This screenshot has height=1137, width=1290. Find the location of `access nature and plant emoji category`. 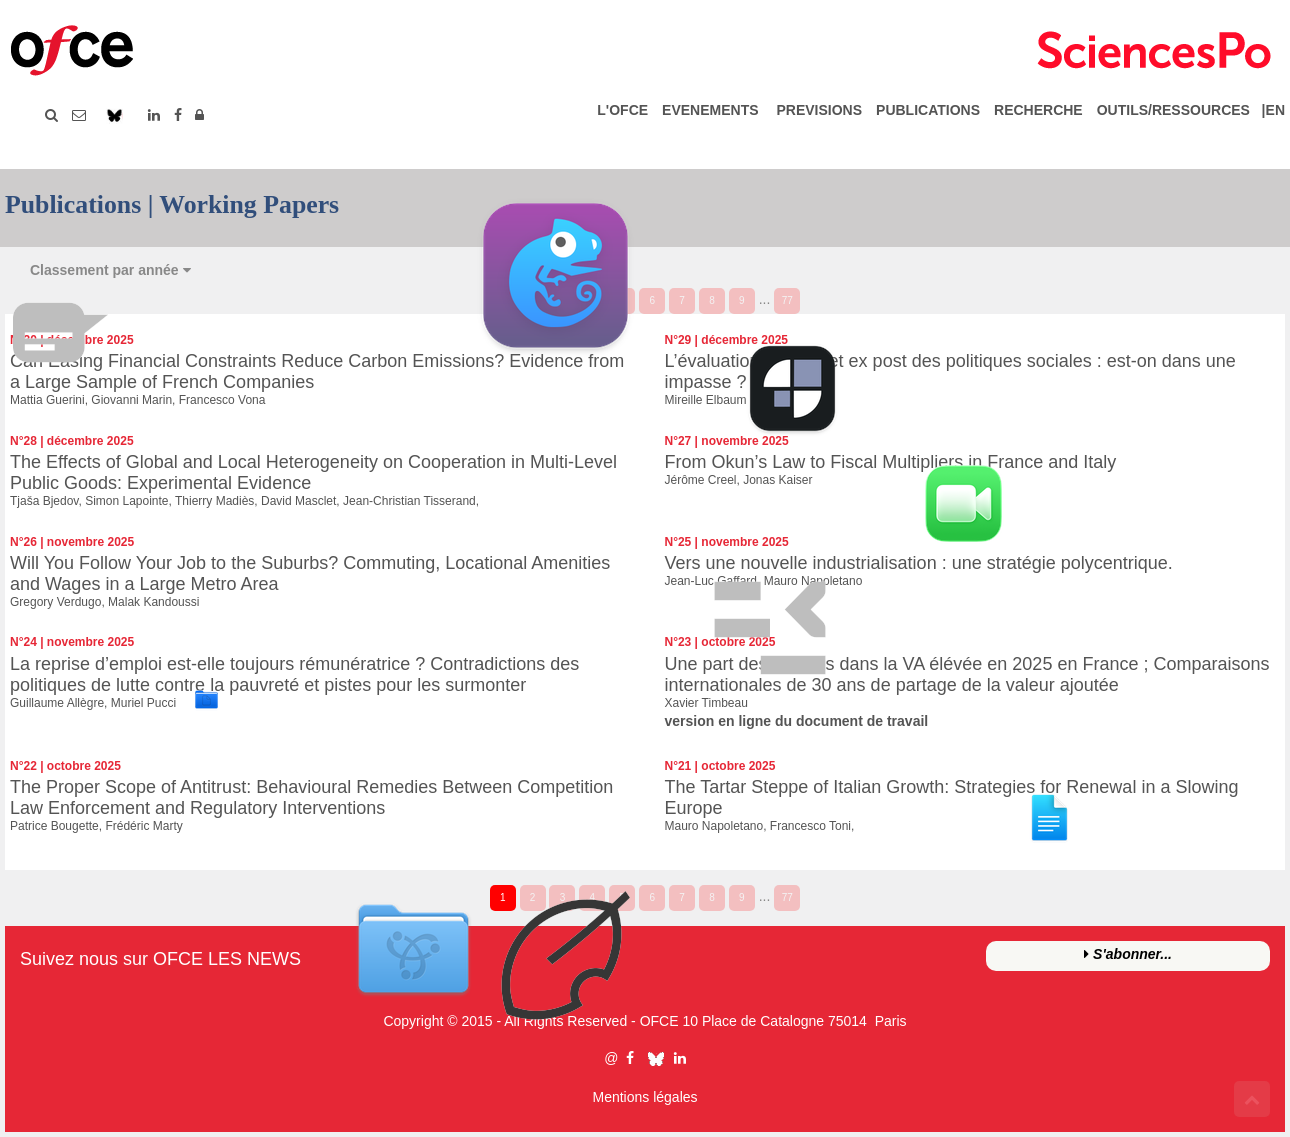

access nature and plant emoji category is located at coordinates (561, 959).